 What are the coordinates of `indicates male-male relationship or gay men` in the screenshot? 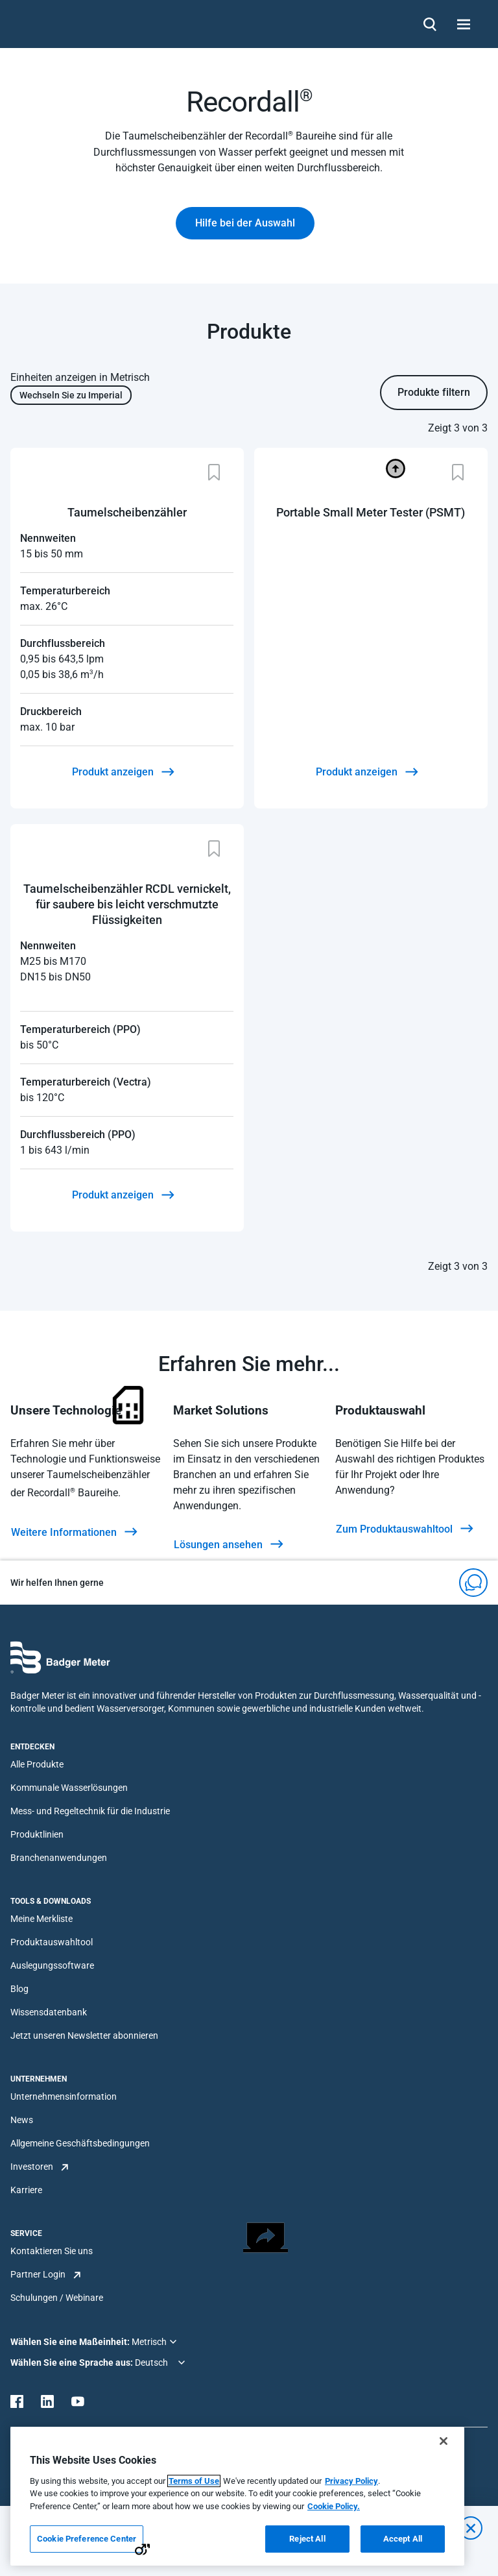 It's located at (142, 2549).